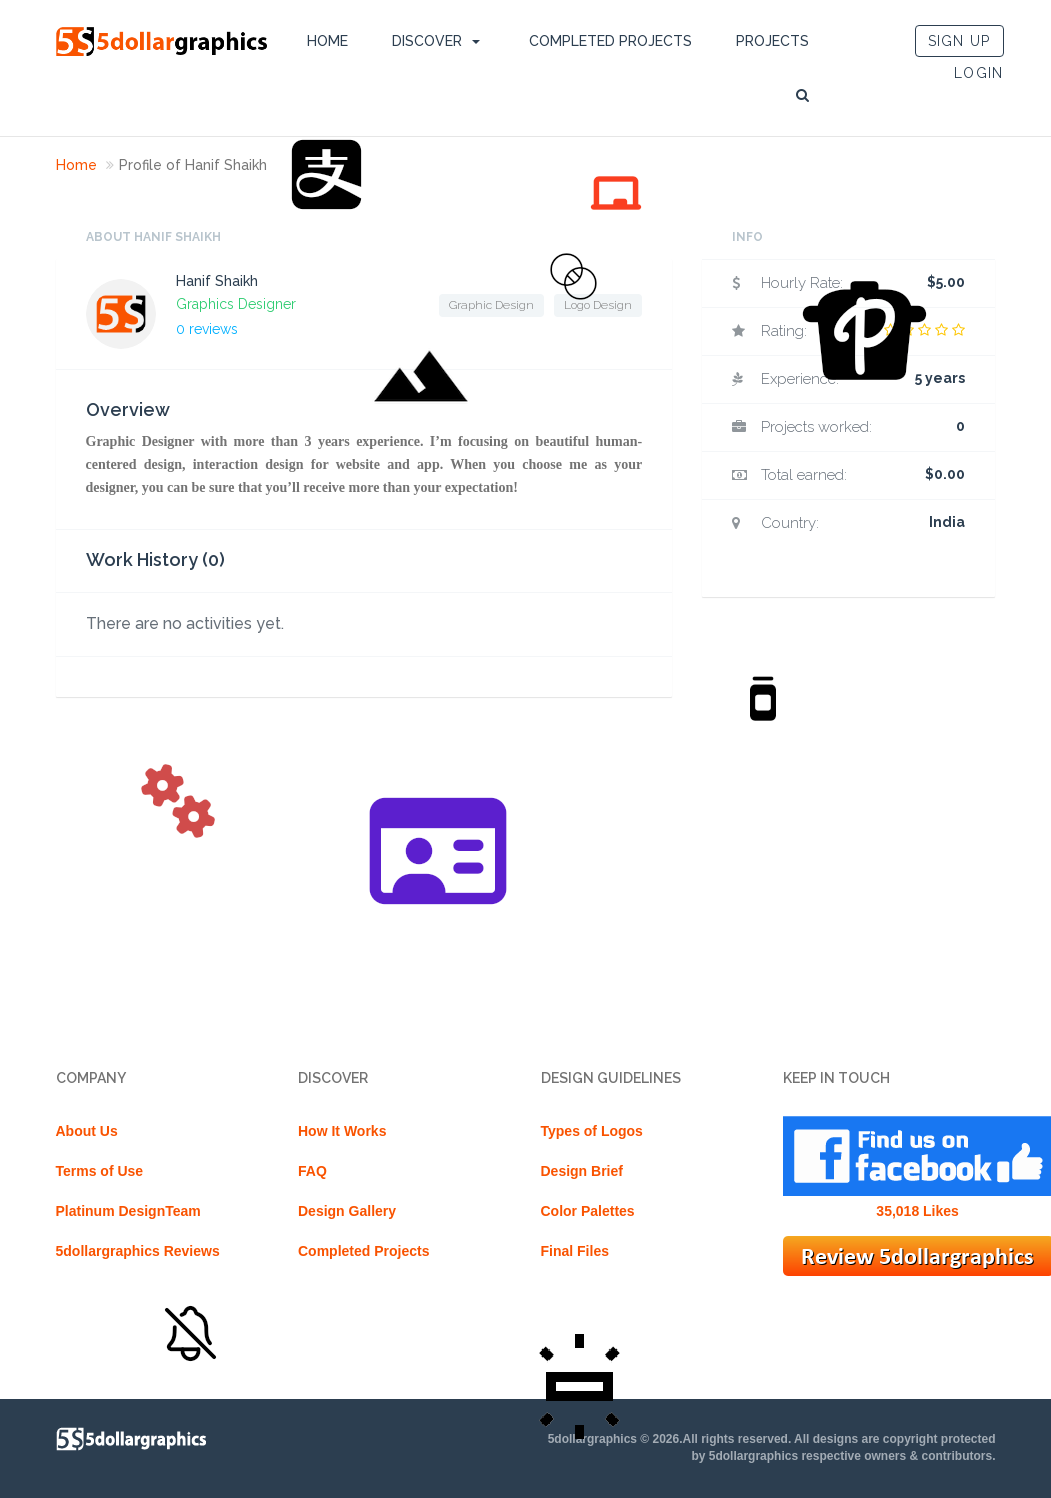 This screenshot has width=1051, height=1498. I want to click on pay with Alipay, so click(326, 174).